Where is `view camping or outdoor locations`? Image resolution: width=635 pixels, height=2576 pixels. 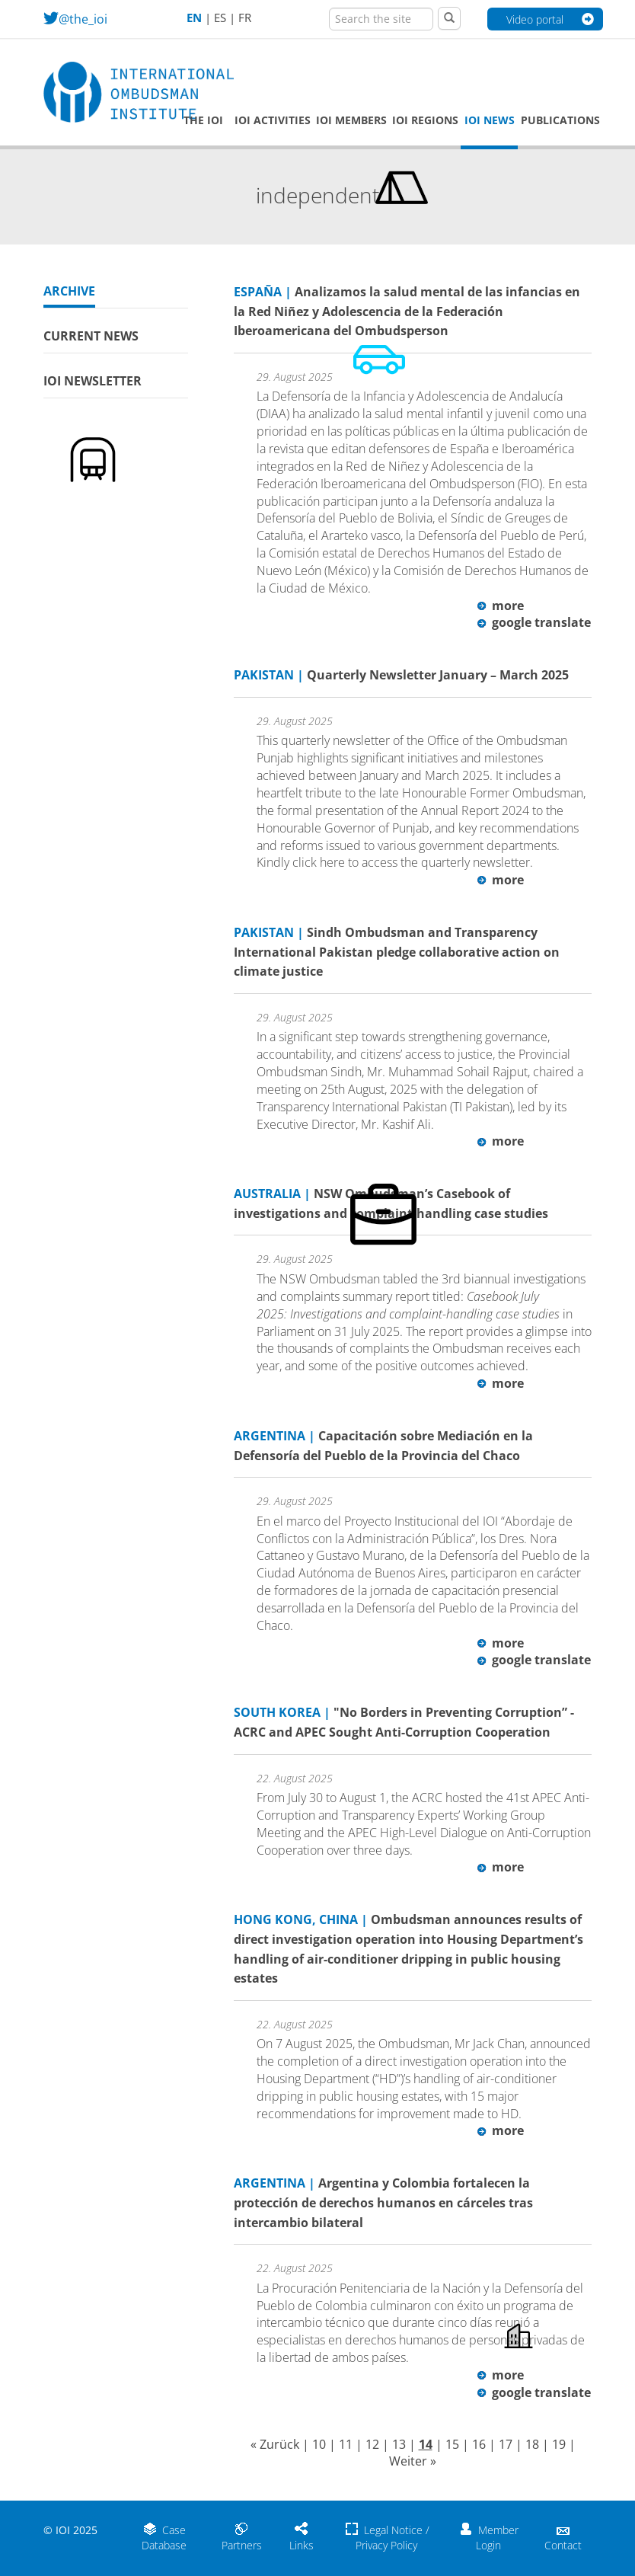 view camping or outdoor locations is located at coordinates (401, 189).